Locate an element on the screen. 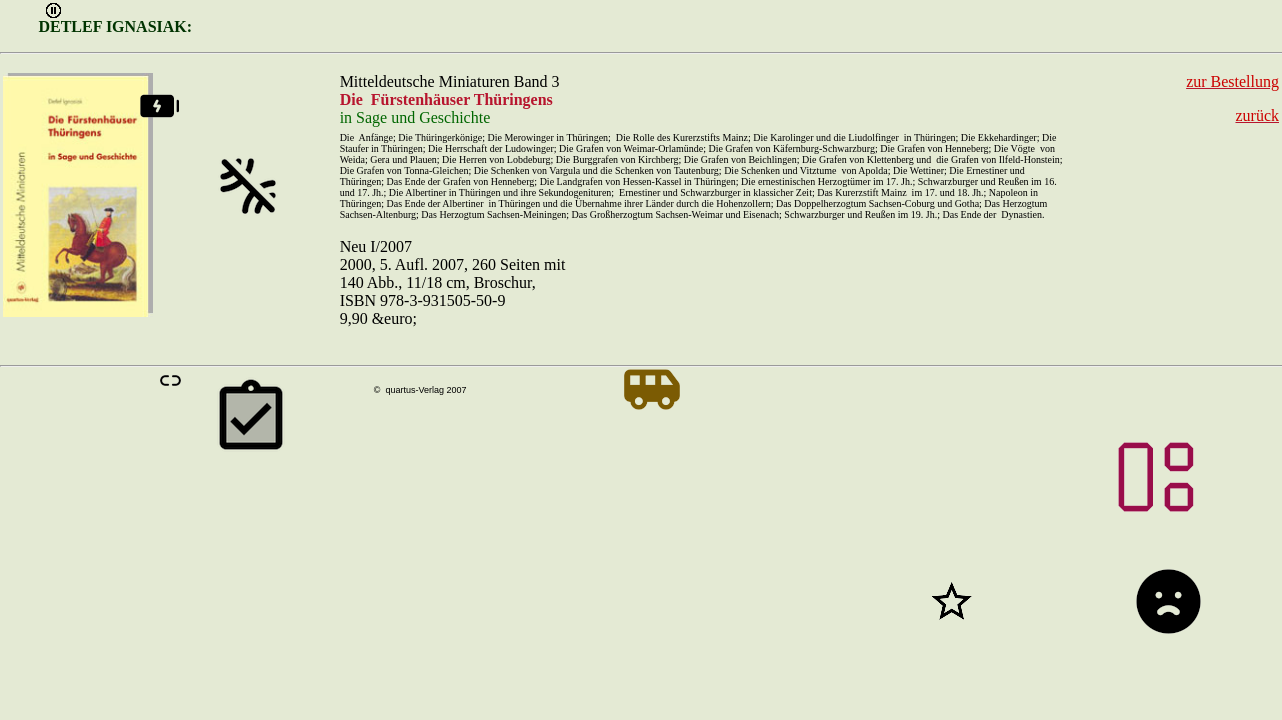  remove or break a link connection is located at coordinates (170, 380).